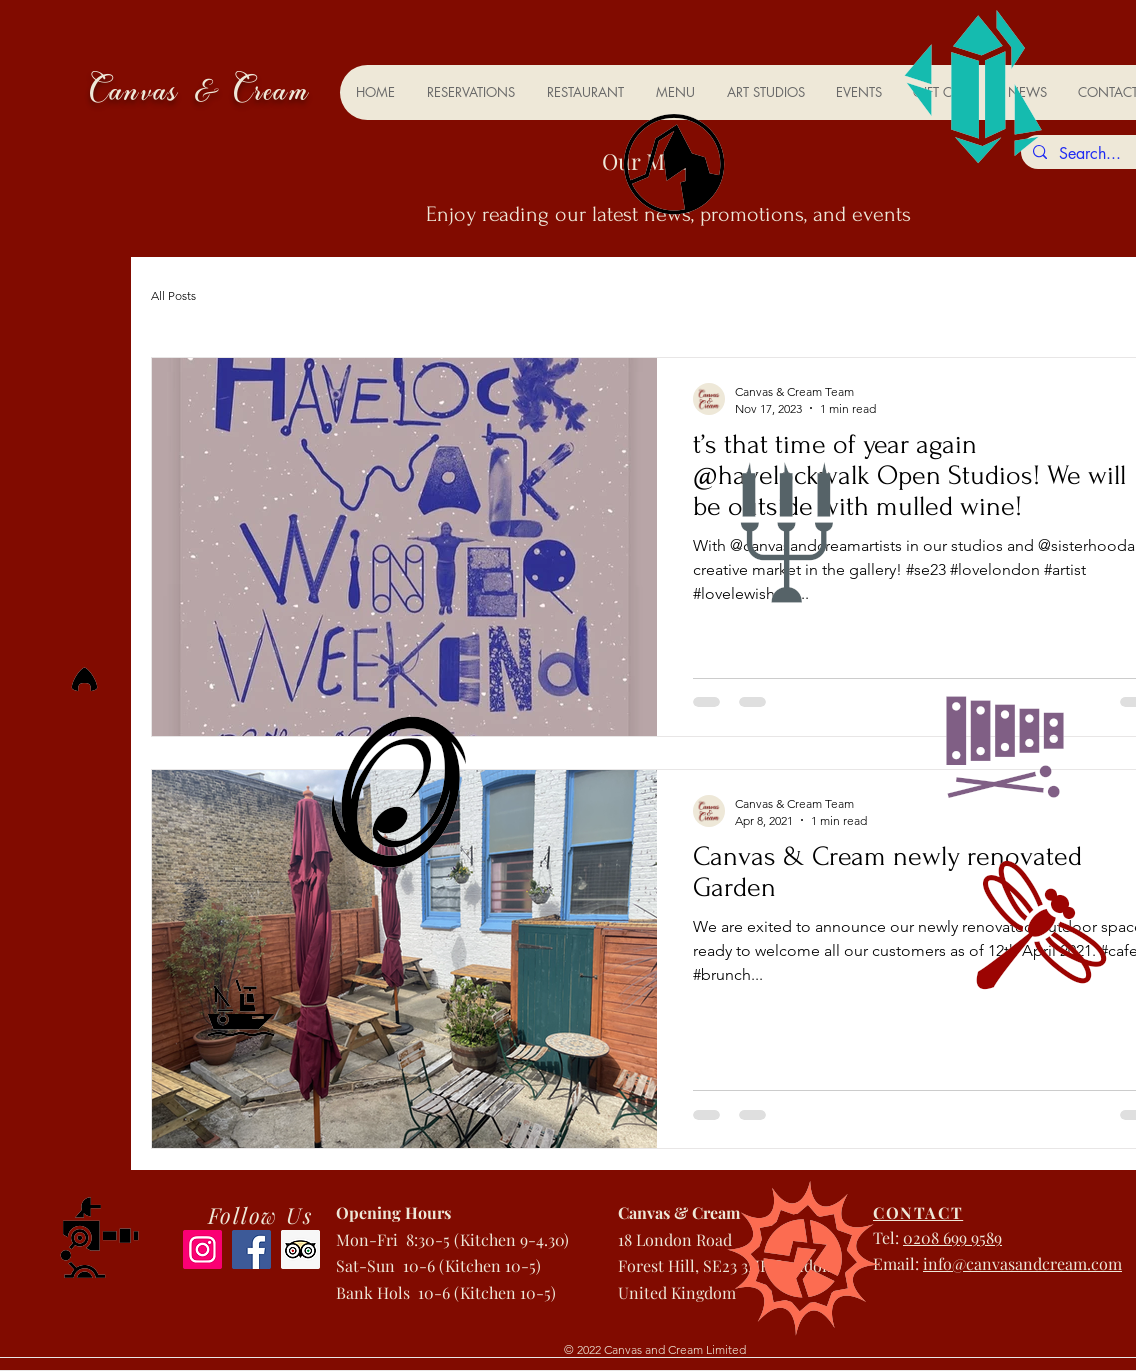  What do you see at coordinates (1005, 747) in the screenshot?
I see `access music or sound settings` at bounding box center [1005, 747].